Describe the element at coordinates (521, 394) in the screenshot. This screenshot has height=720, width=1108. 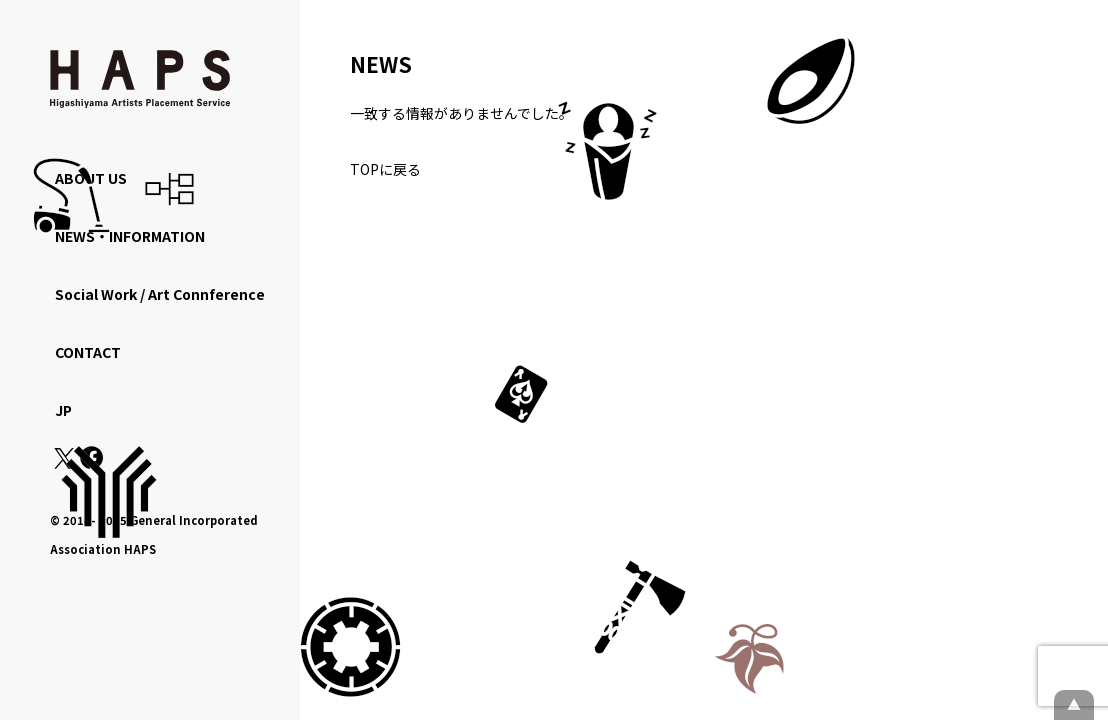
I see `ace of spades playing card` at that location.